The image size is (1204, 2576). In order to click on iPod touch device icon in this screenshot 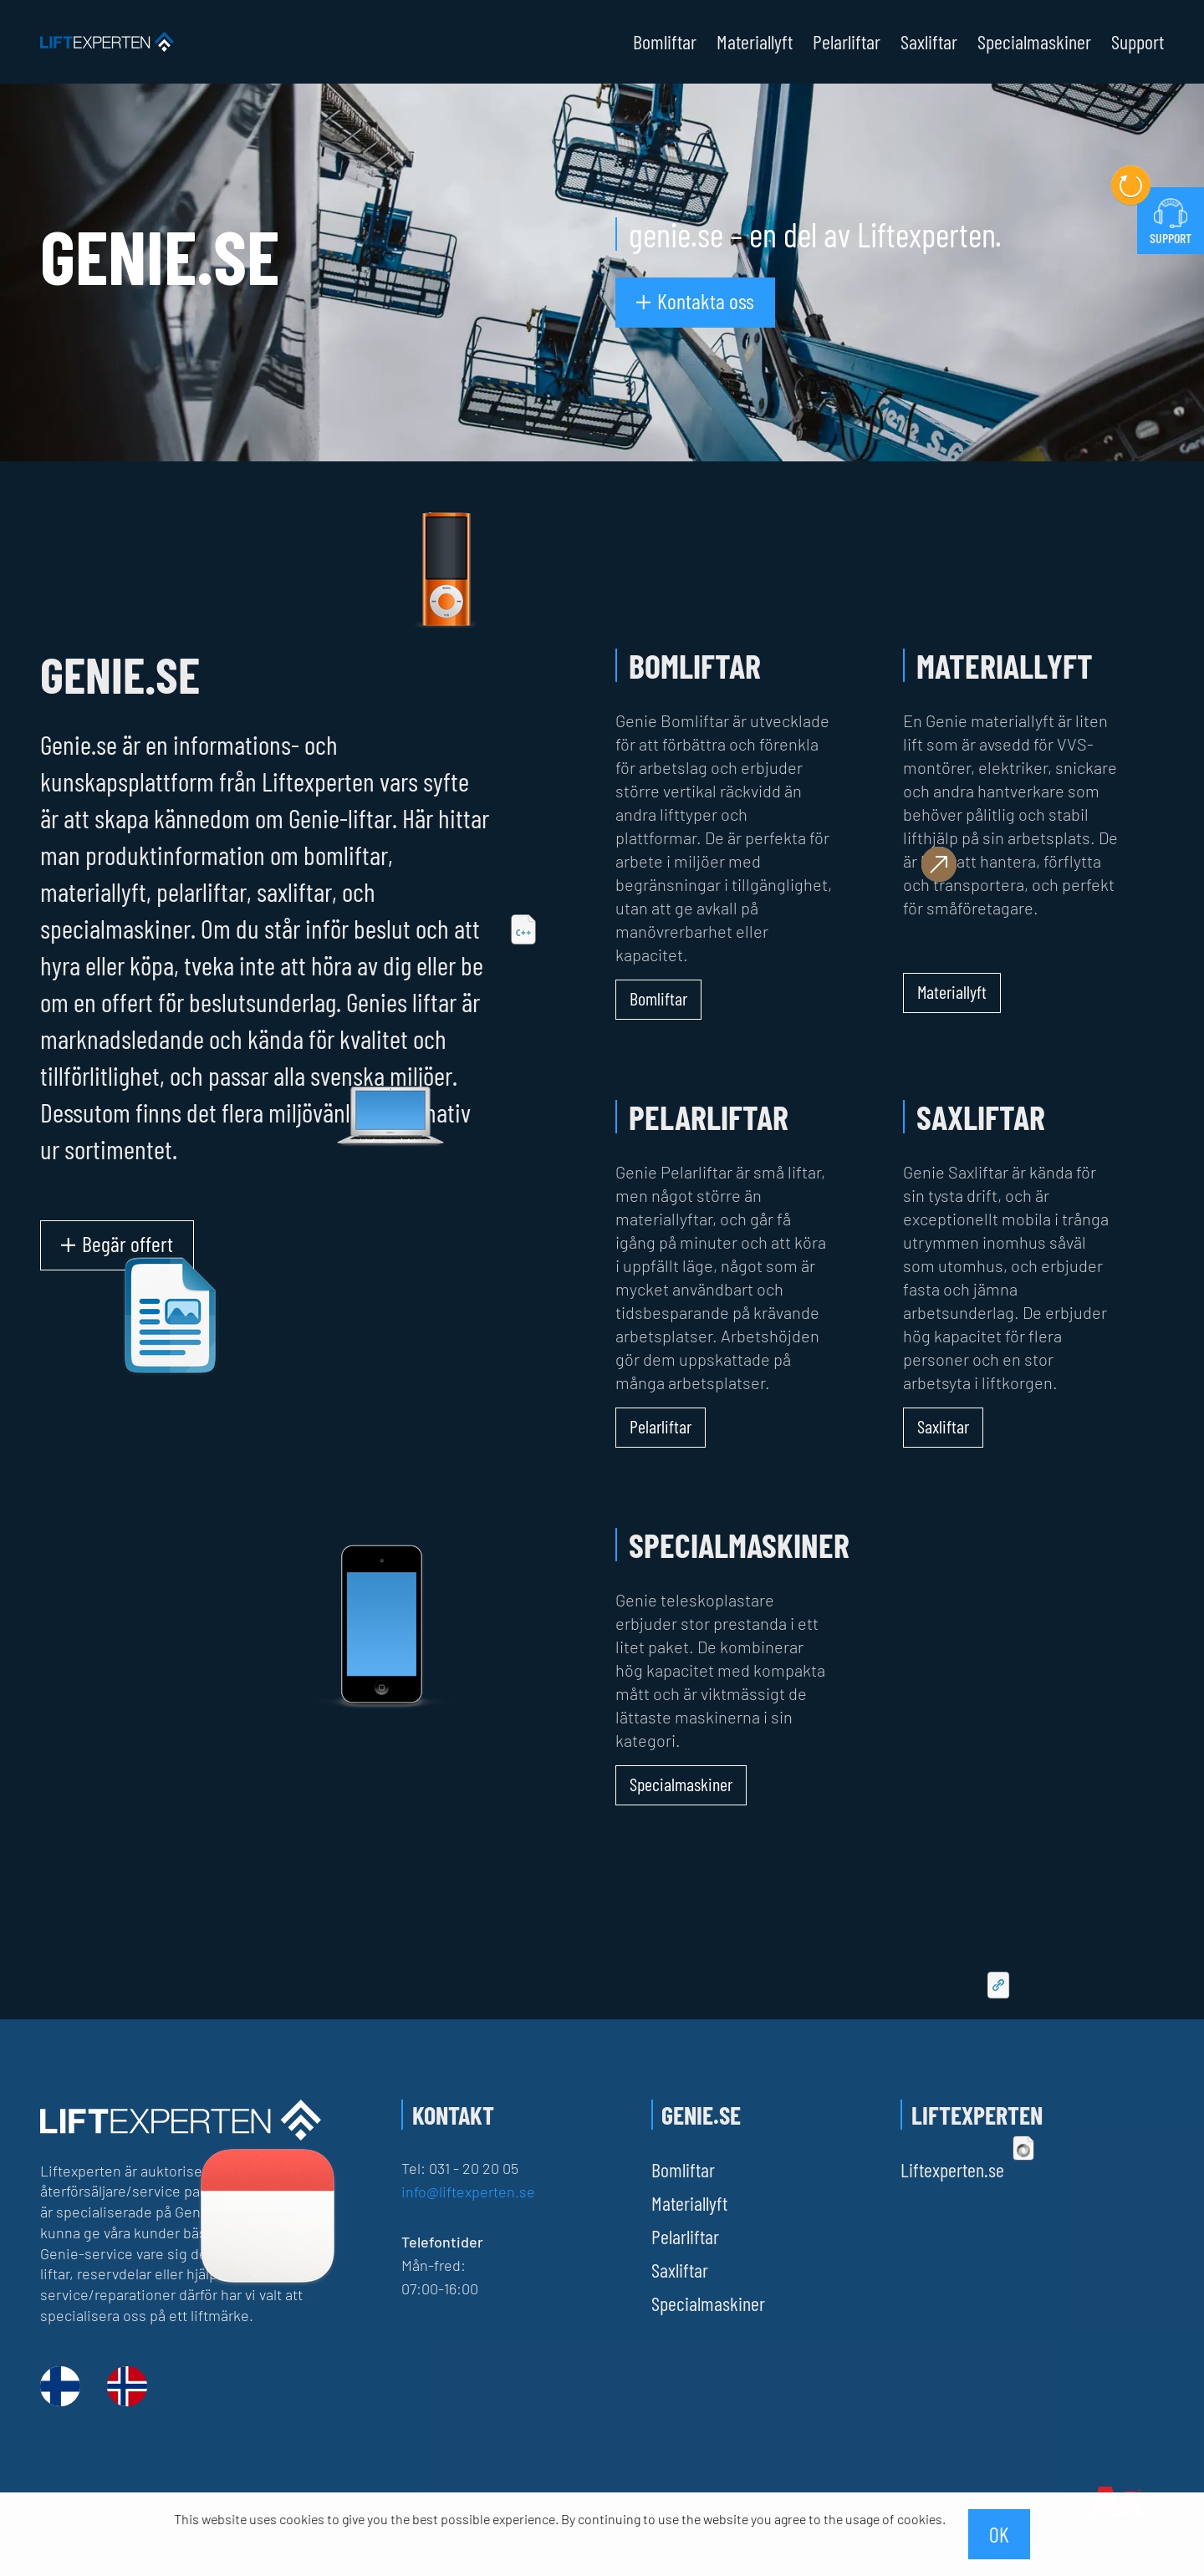, I will do `click(381, 1622)`.